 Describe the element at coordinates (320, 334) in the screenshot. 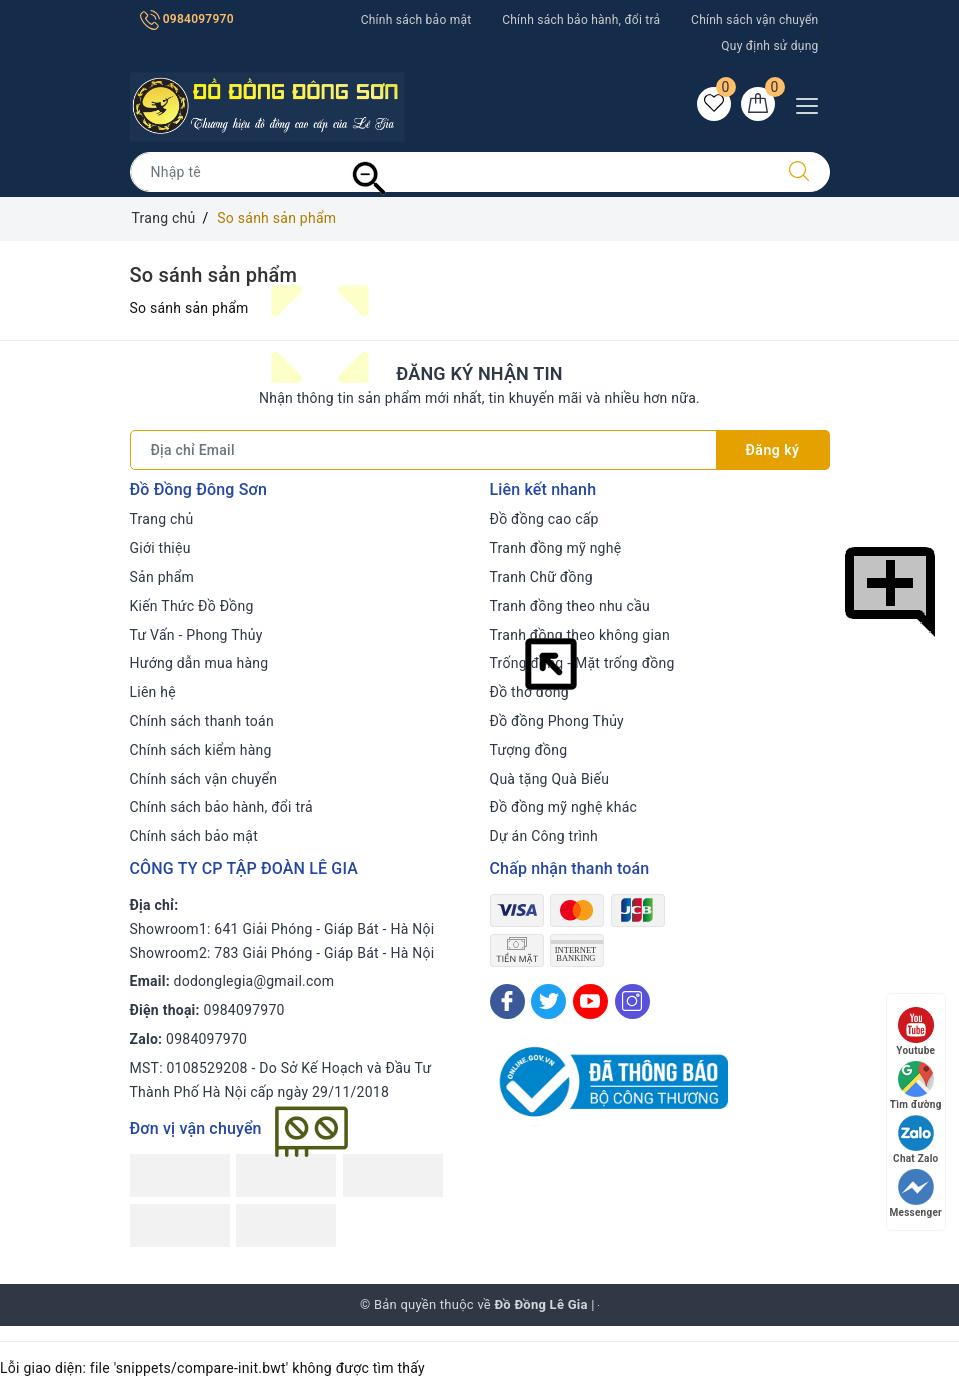

I see `expand to fullscreen mode` at that location.